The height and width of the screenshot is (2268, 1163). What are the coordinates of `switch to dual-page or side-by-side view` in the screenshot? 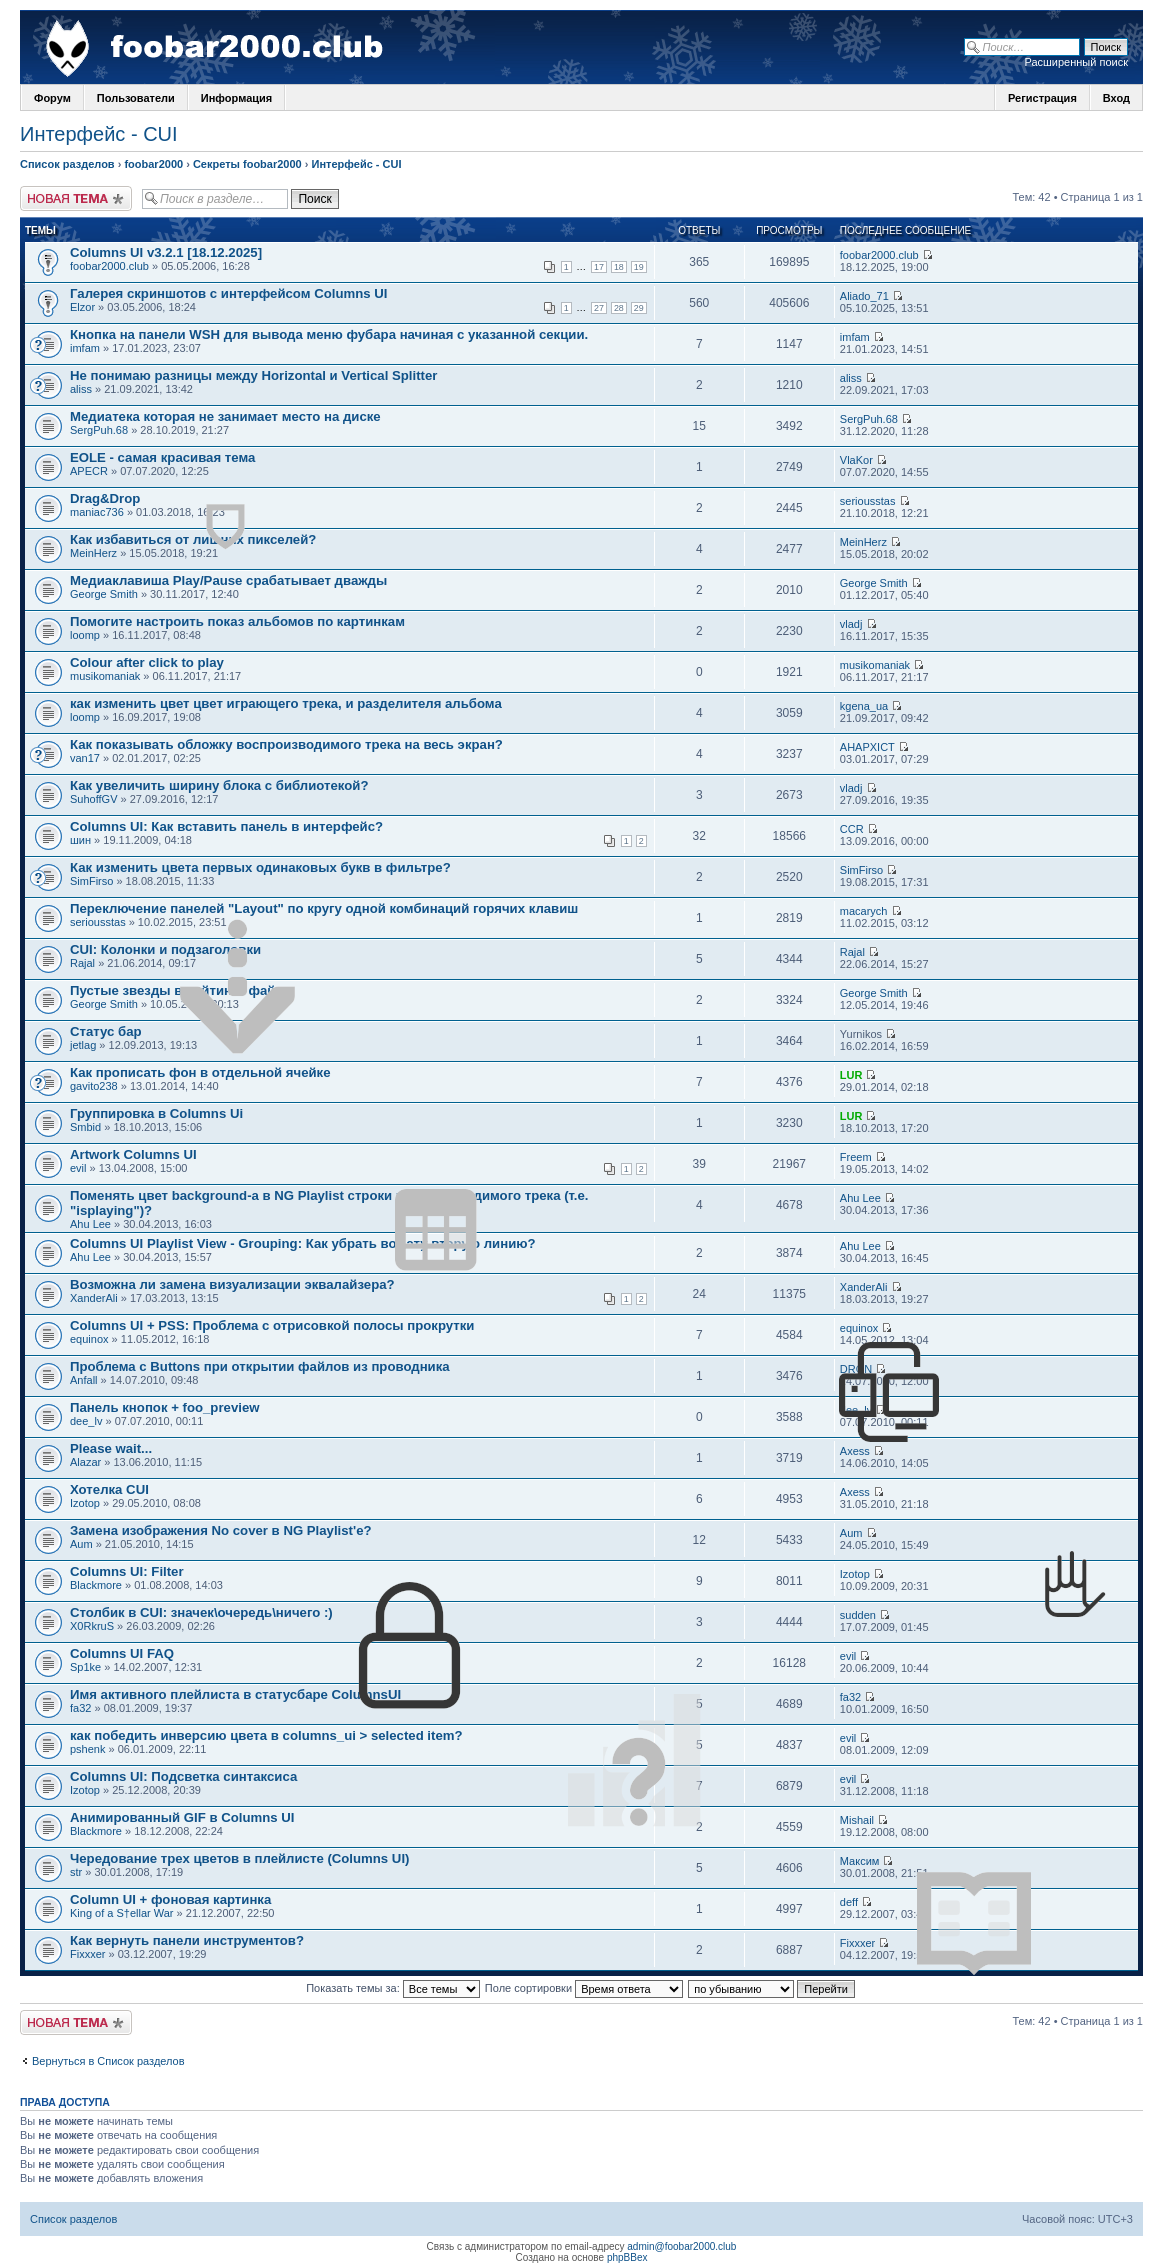 It's located at (974, 1922).